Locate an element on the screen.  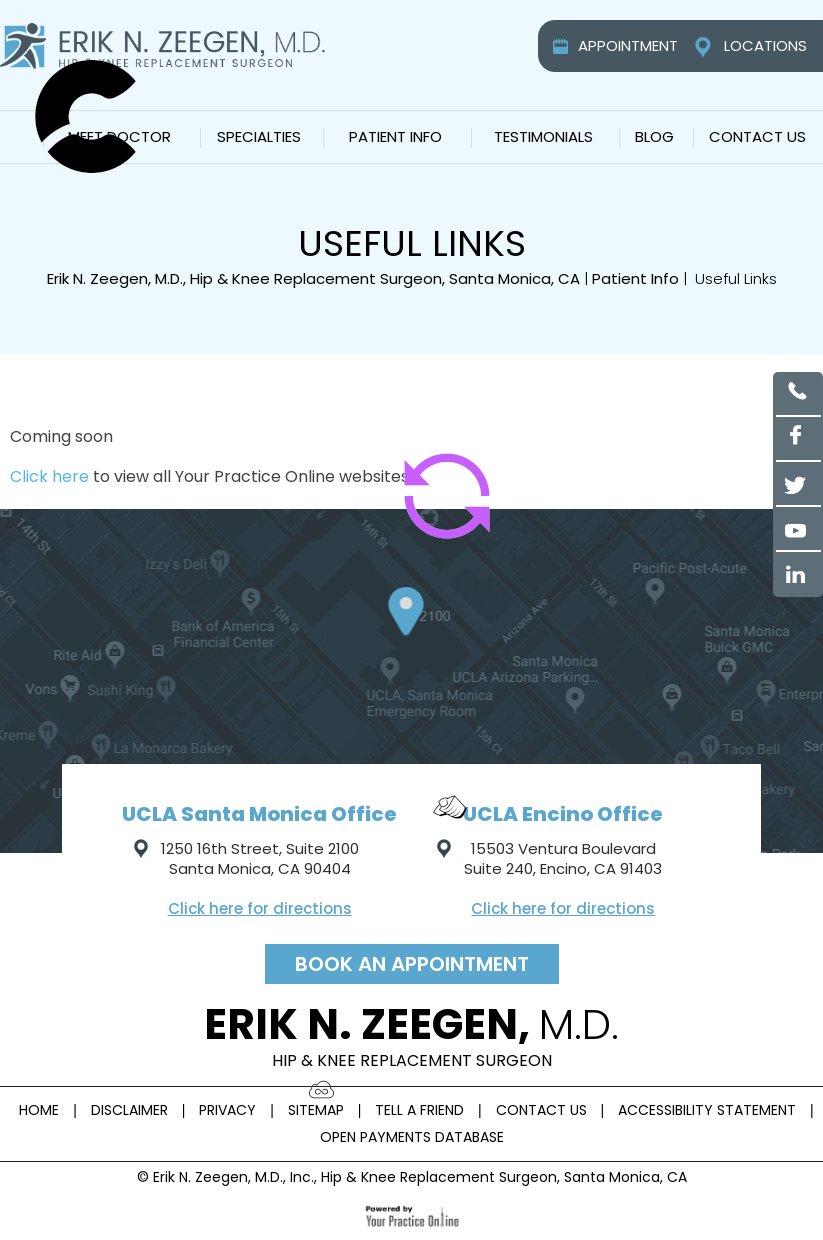
open JSFiddle code playground is located at coordinates (321, 1089).